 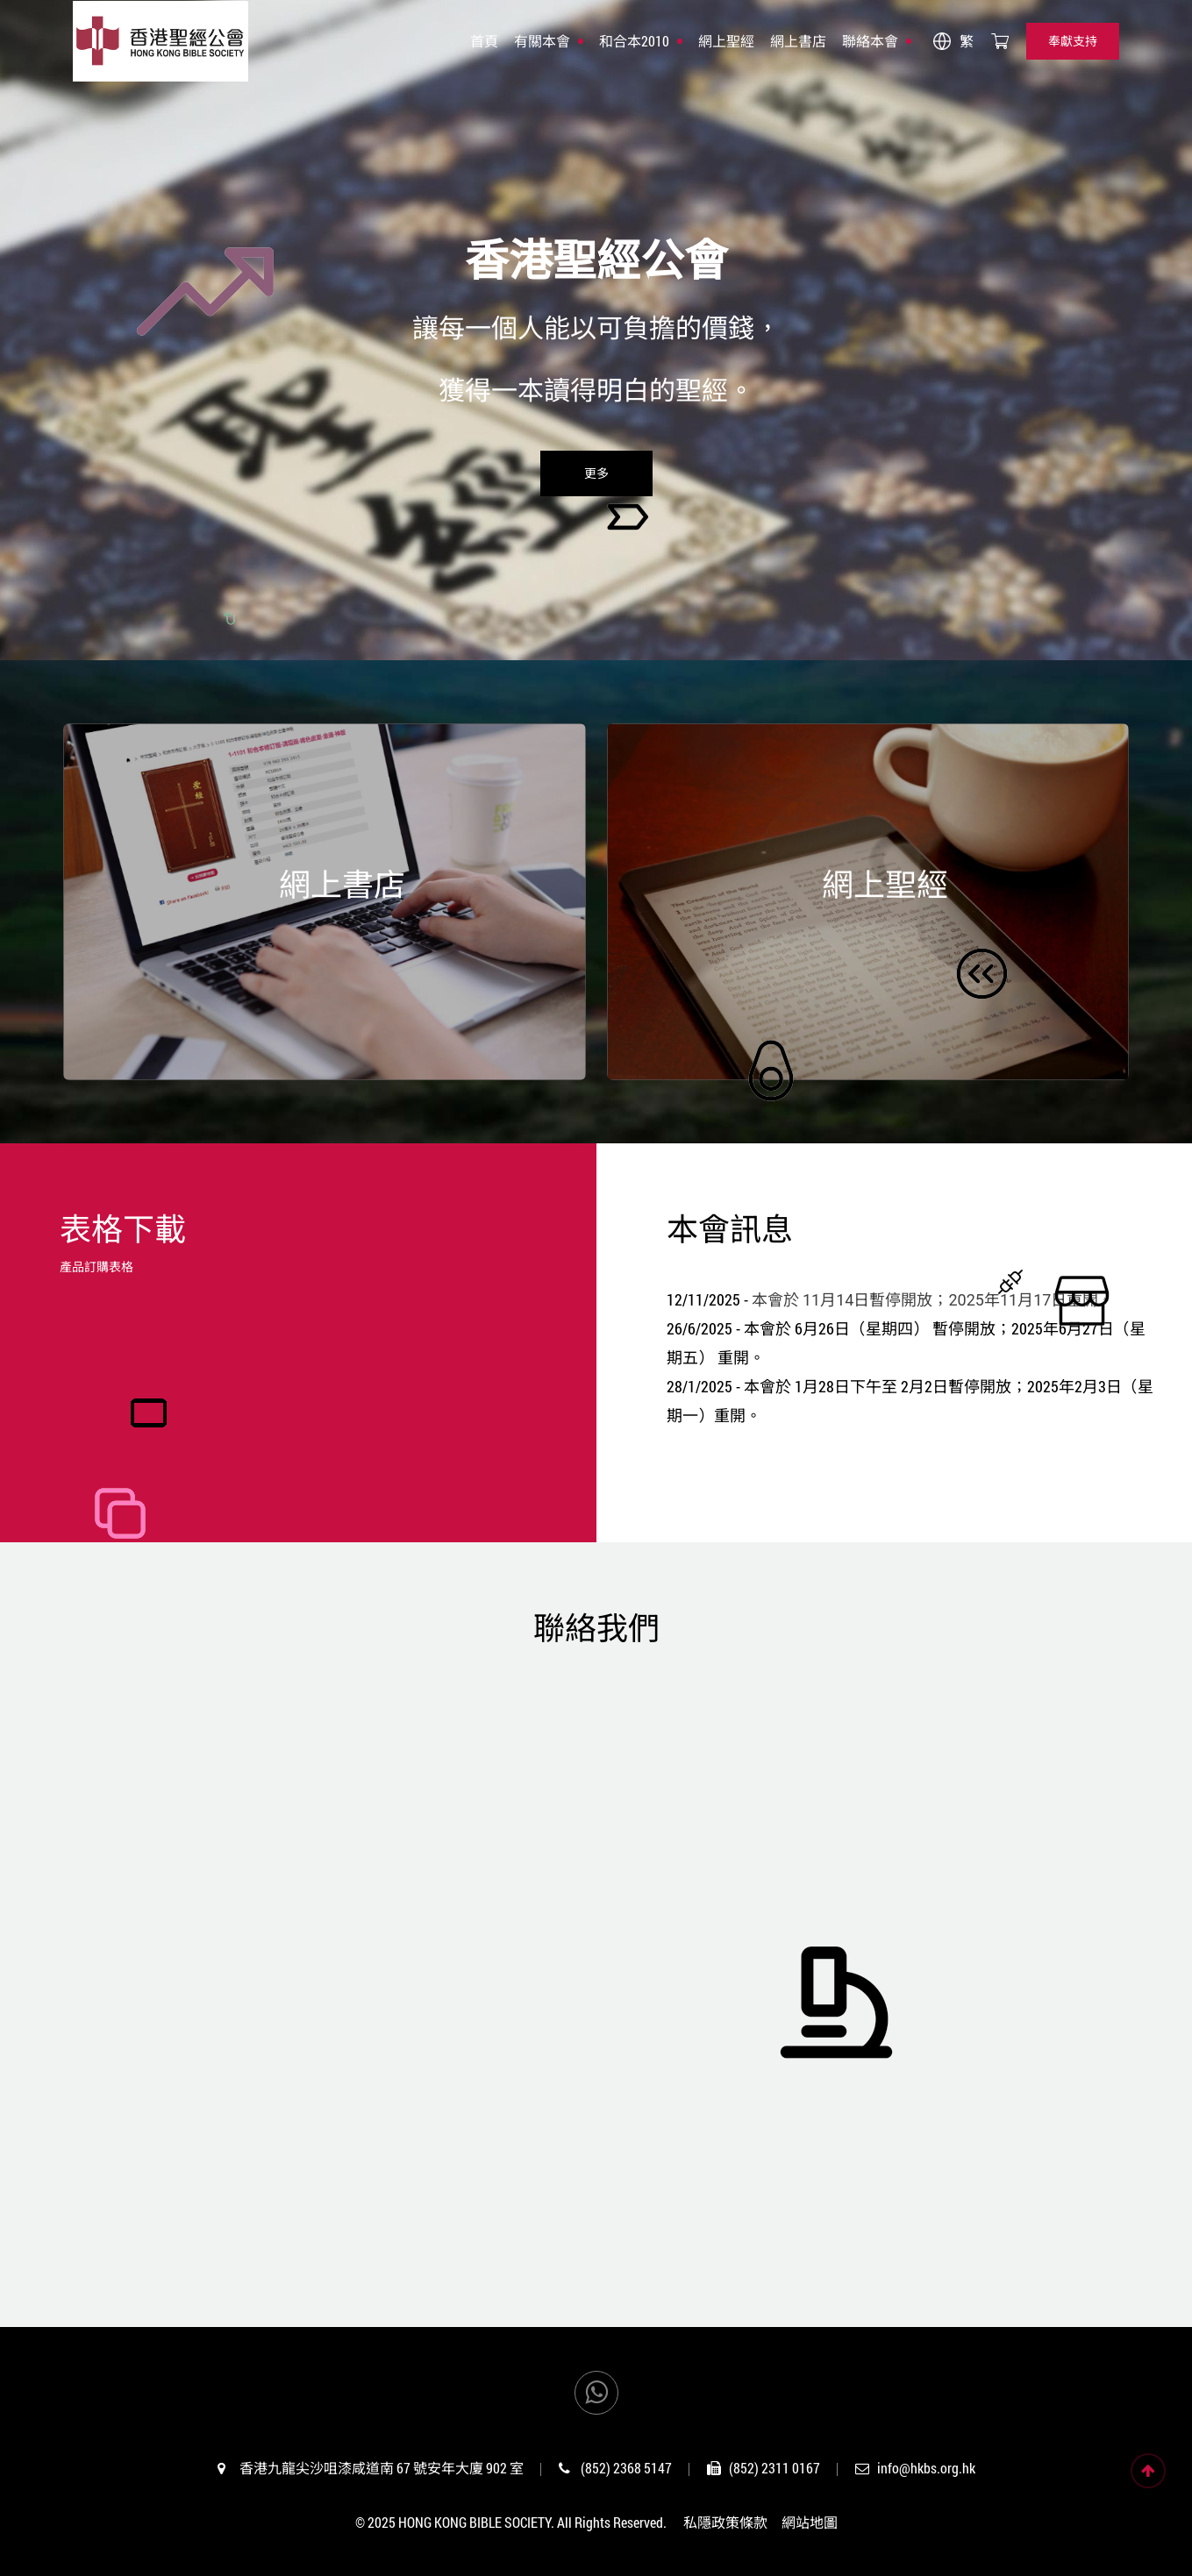 I want to click on browse the online store or marketplace, so click(x=1081, y=1300).